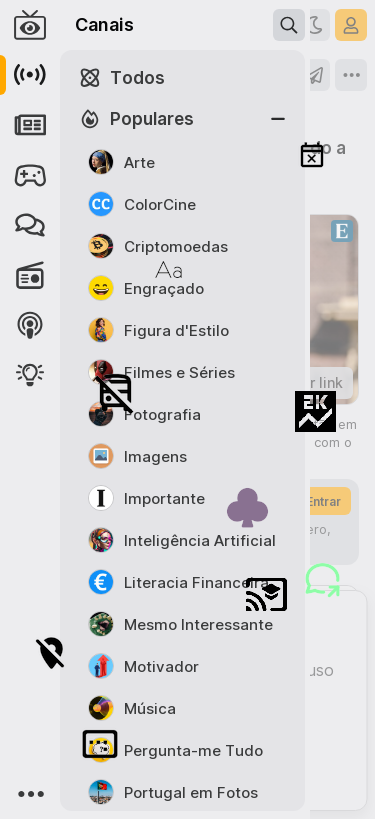 This screenshot has width=375, height=819. Describe the element at coordinates (115, 393) in the screenshot. I see `no transfer available at this stop` at that location.